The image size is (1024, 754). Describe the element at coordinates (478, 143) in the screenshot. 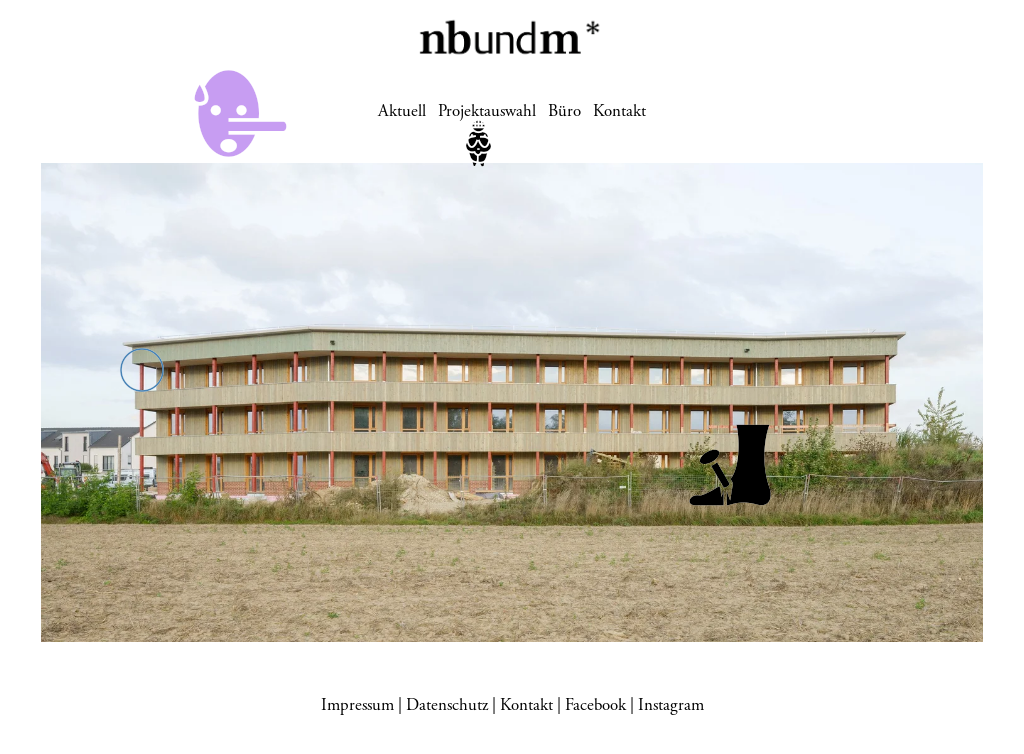

I see `view artifact or historical item details` at that location.